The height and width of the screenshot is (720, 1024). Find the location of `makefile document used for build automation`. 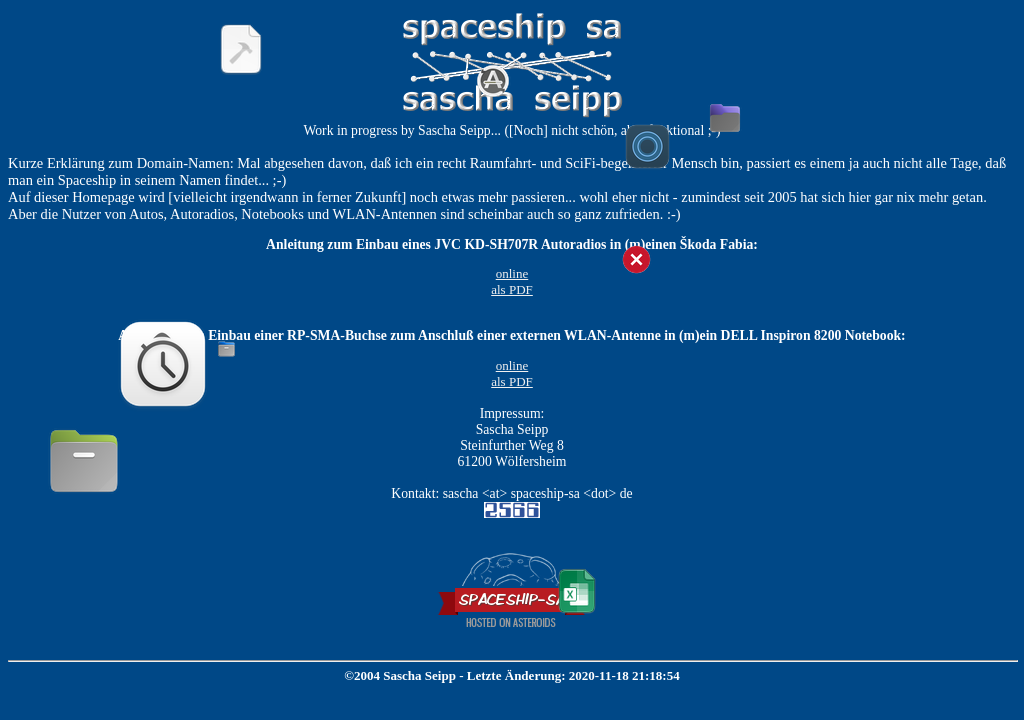

makefile document used for build automation is located at coordinates (241, 49).